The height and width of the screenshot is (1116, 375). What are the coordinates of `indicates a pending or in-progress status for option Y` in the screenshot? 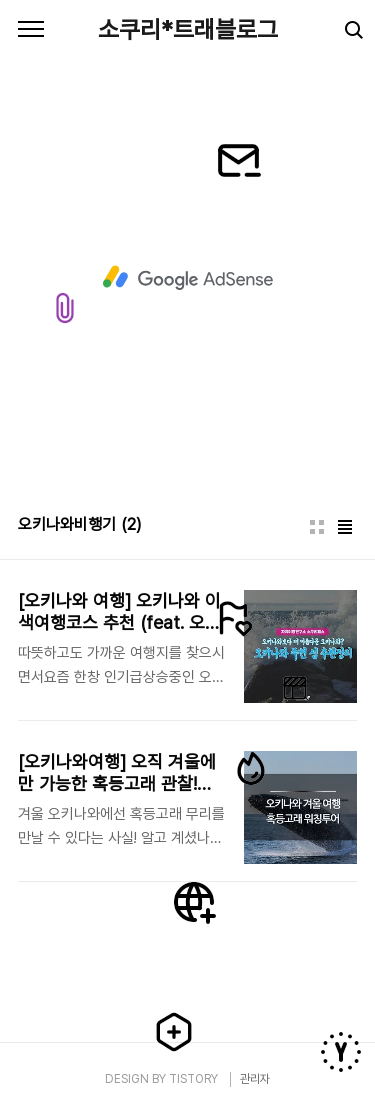 It's located at (341, 1052).